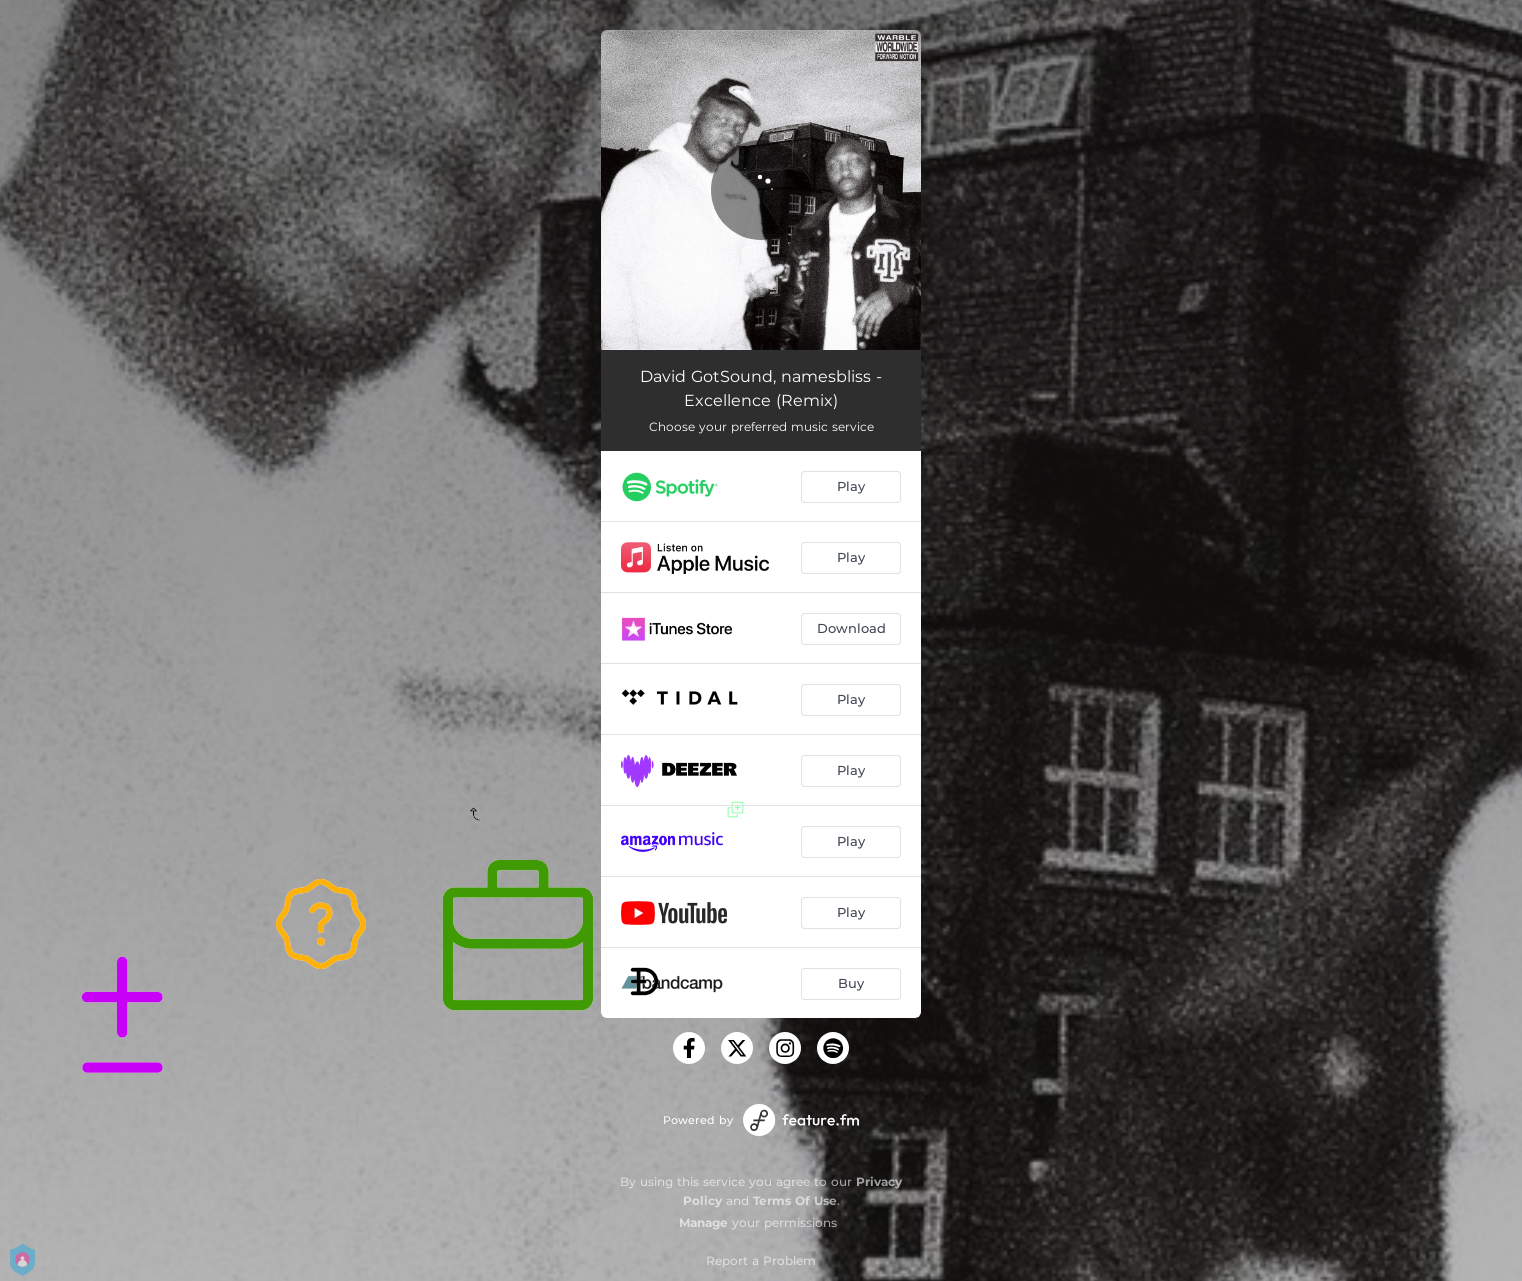  I want to click on duplicate or copy this item, so click(735, 809).